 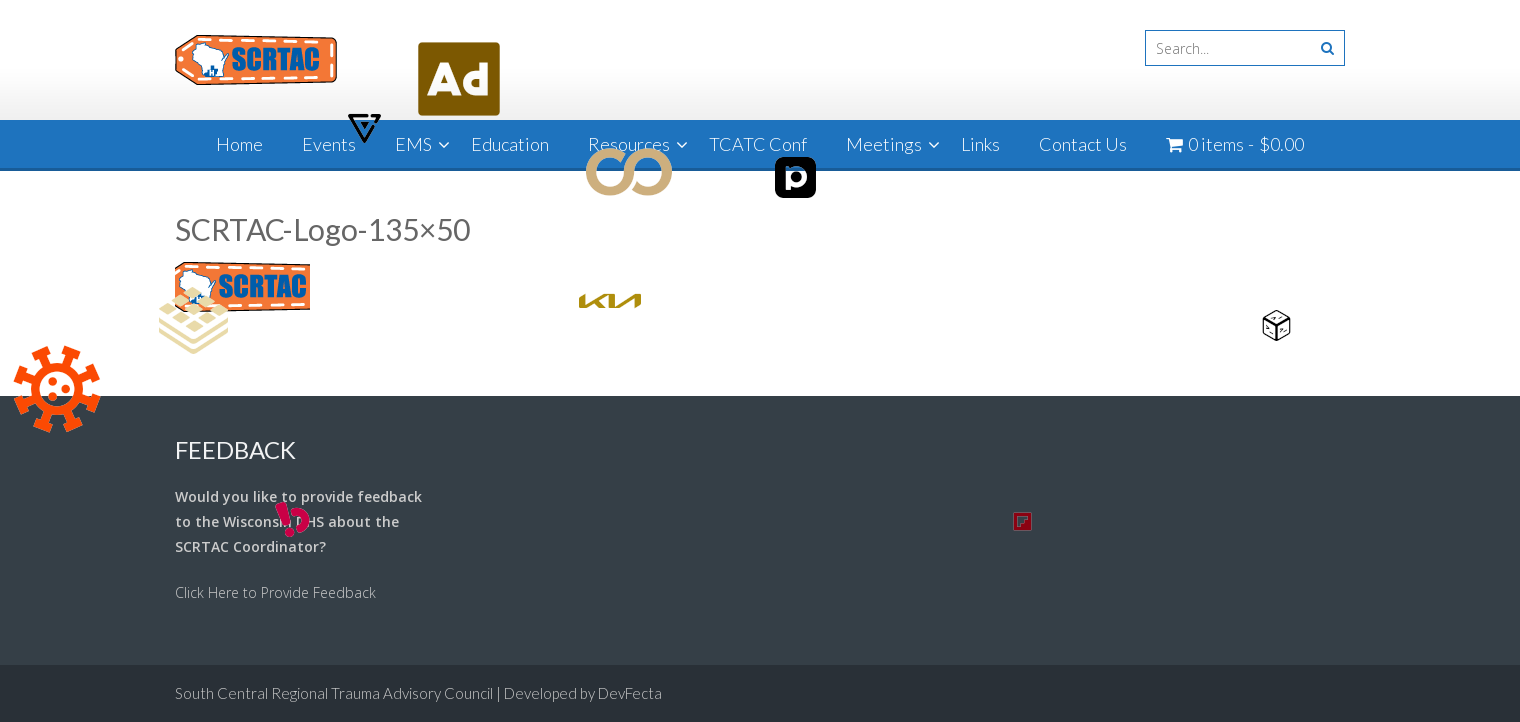 What do you see at coordinates (1276, 325) in the screenshot?
I see `open distrobox container management application` at bounding box center [1276, 325].